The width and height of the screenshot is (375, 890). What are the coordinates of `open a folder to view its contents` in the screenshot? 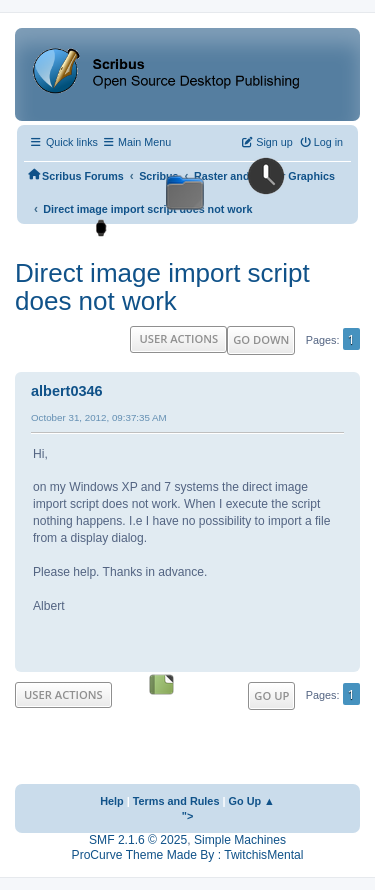 It's located at (185, 192).